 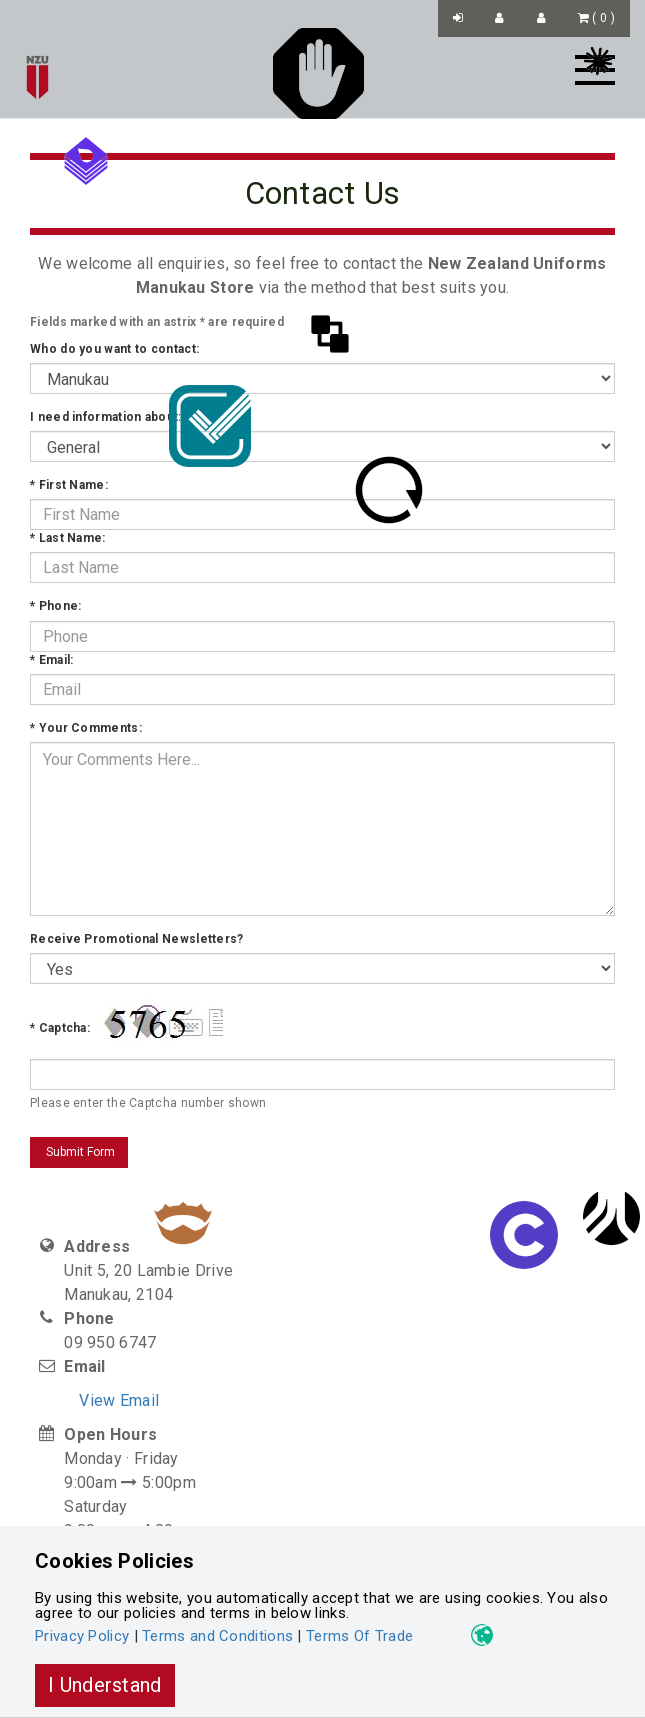 What do you see at coordinates (482, 1635) in the screenshot?
I see `yaak app logo` at bounding box center [482, 1635].